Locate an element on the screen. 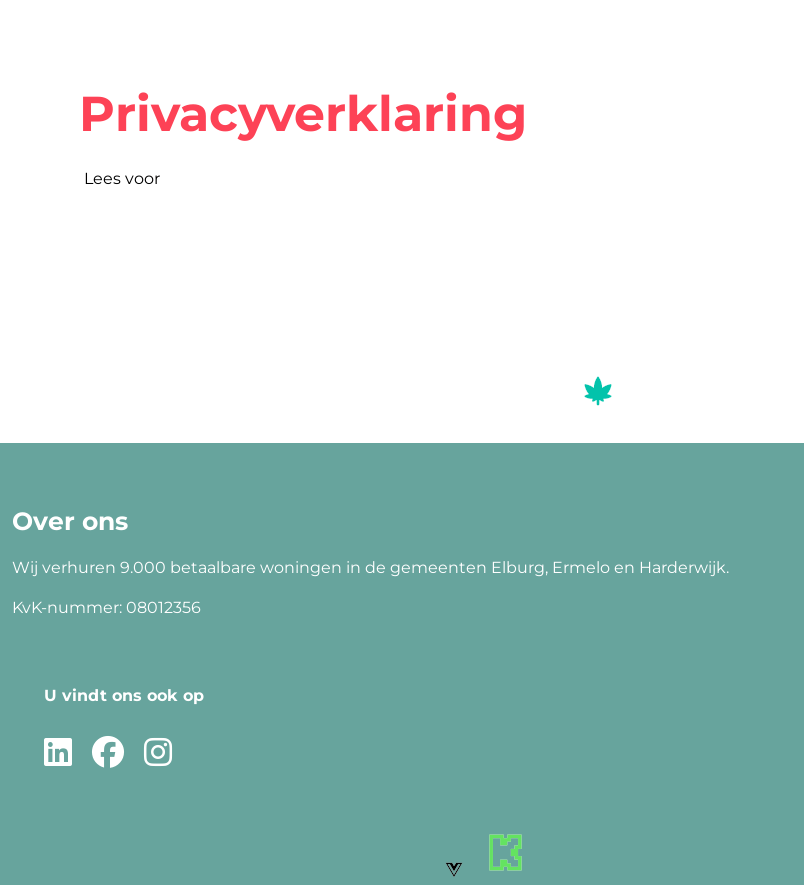 This screenshot has height=885, width=804. indicates cannabis-related products or content is located at coordinates (598, 391).